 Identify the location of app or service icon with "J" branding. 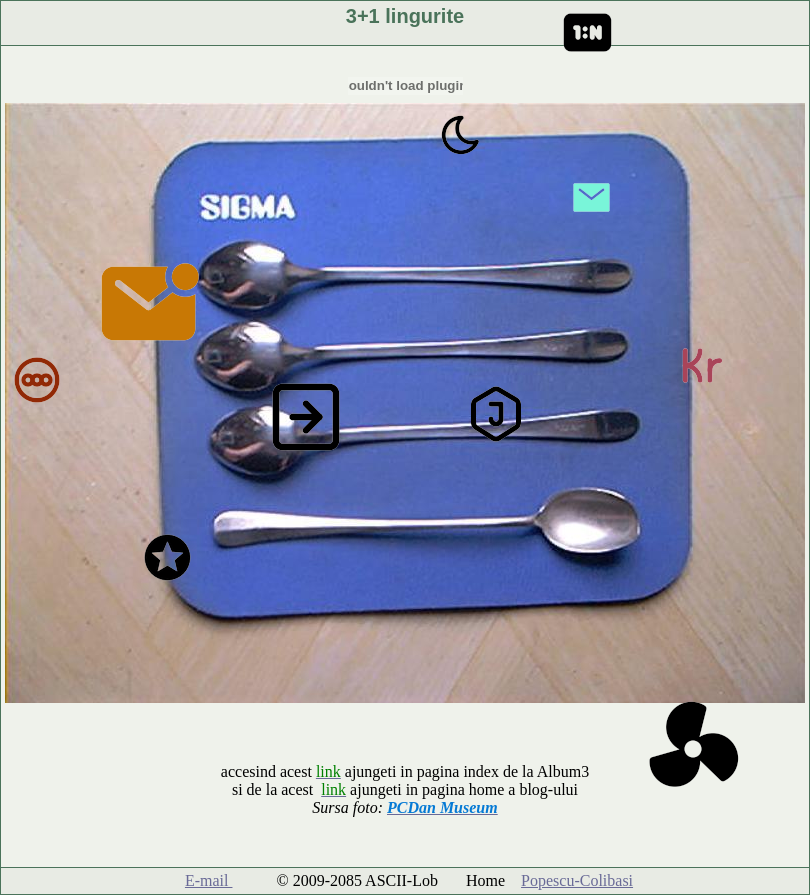
(496, 414).